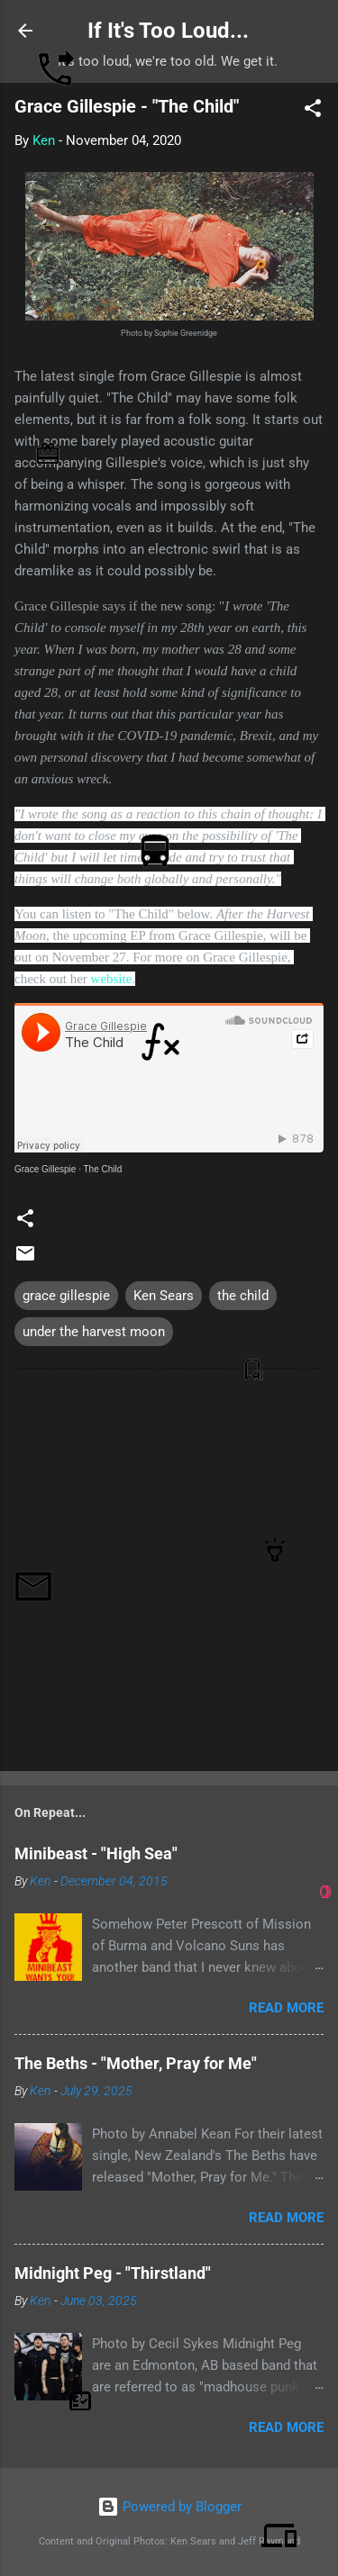 The width and height of the screenshot is (338, 2576). I want to click on link or sync devices together, so click(279, 2535).